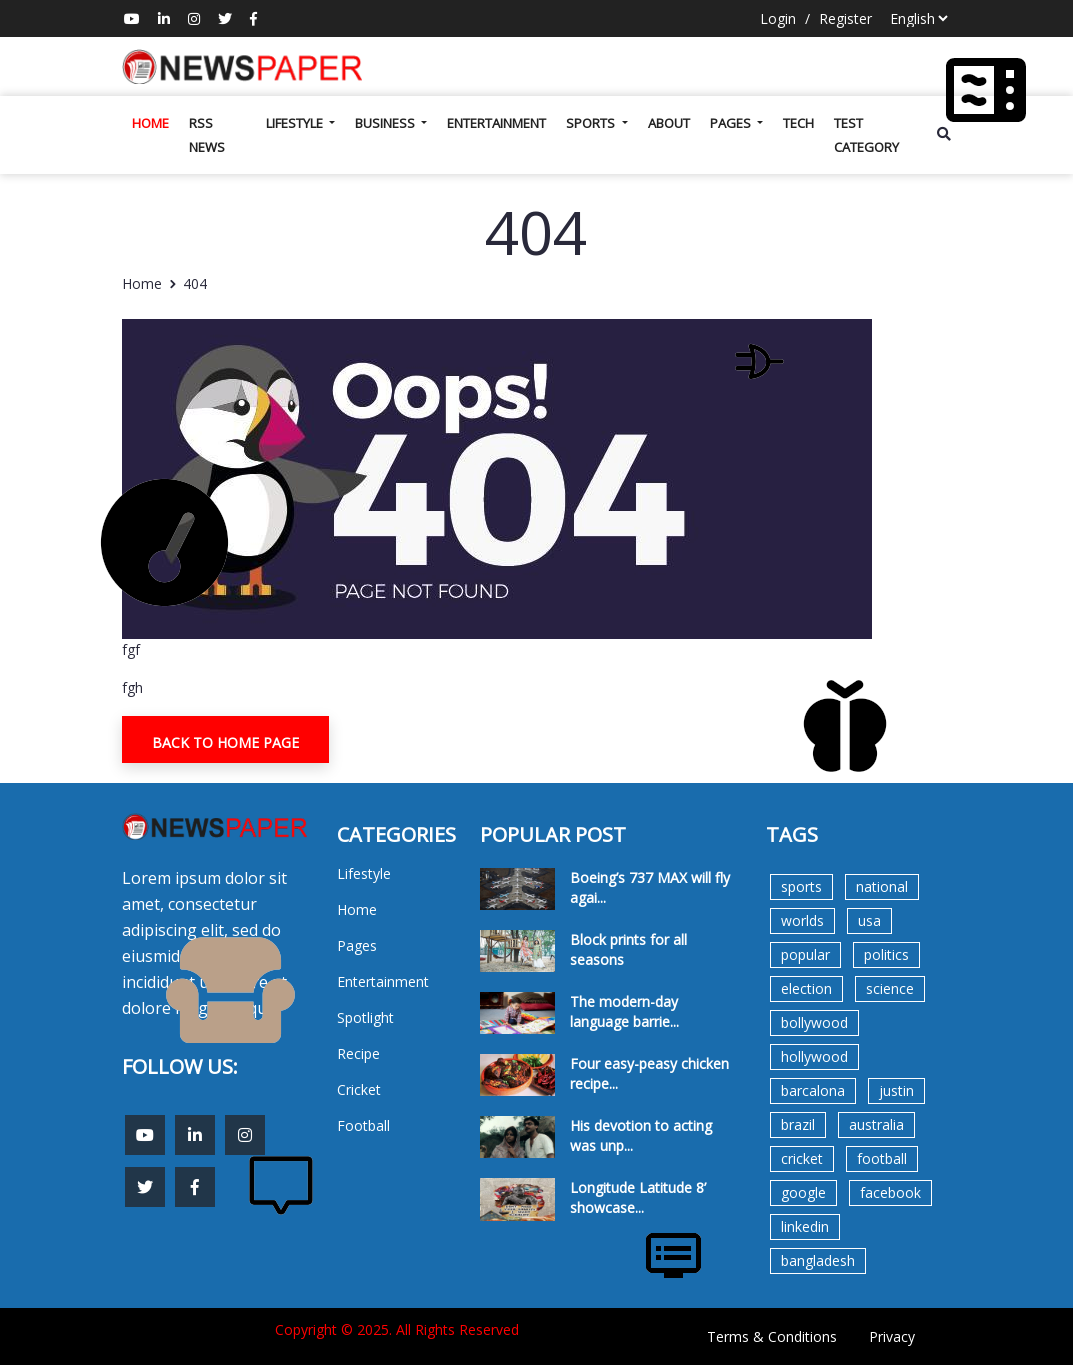 This screenshot has width=1073, height=1365. What do you see at coordinates (845, 726) in the screenshot?
I see `access nature or wildlife category` at bounding box center [845, 726].